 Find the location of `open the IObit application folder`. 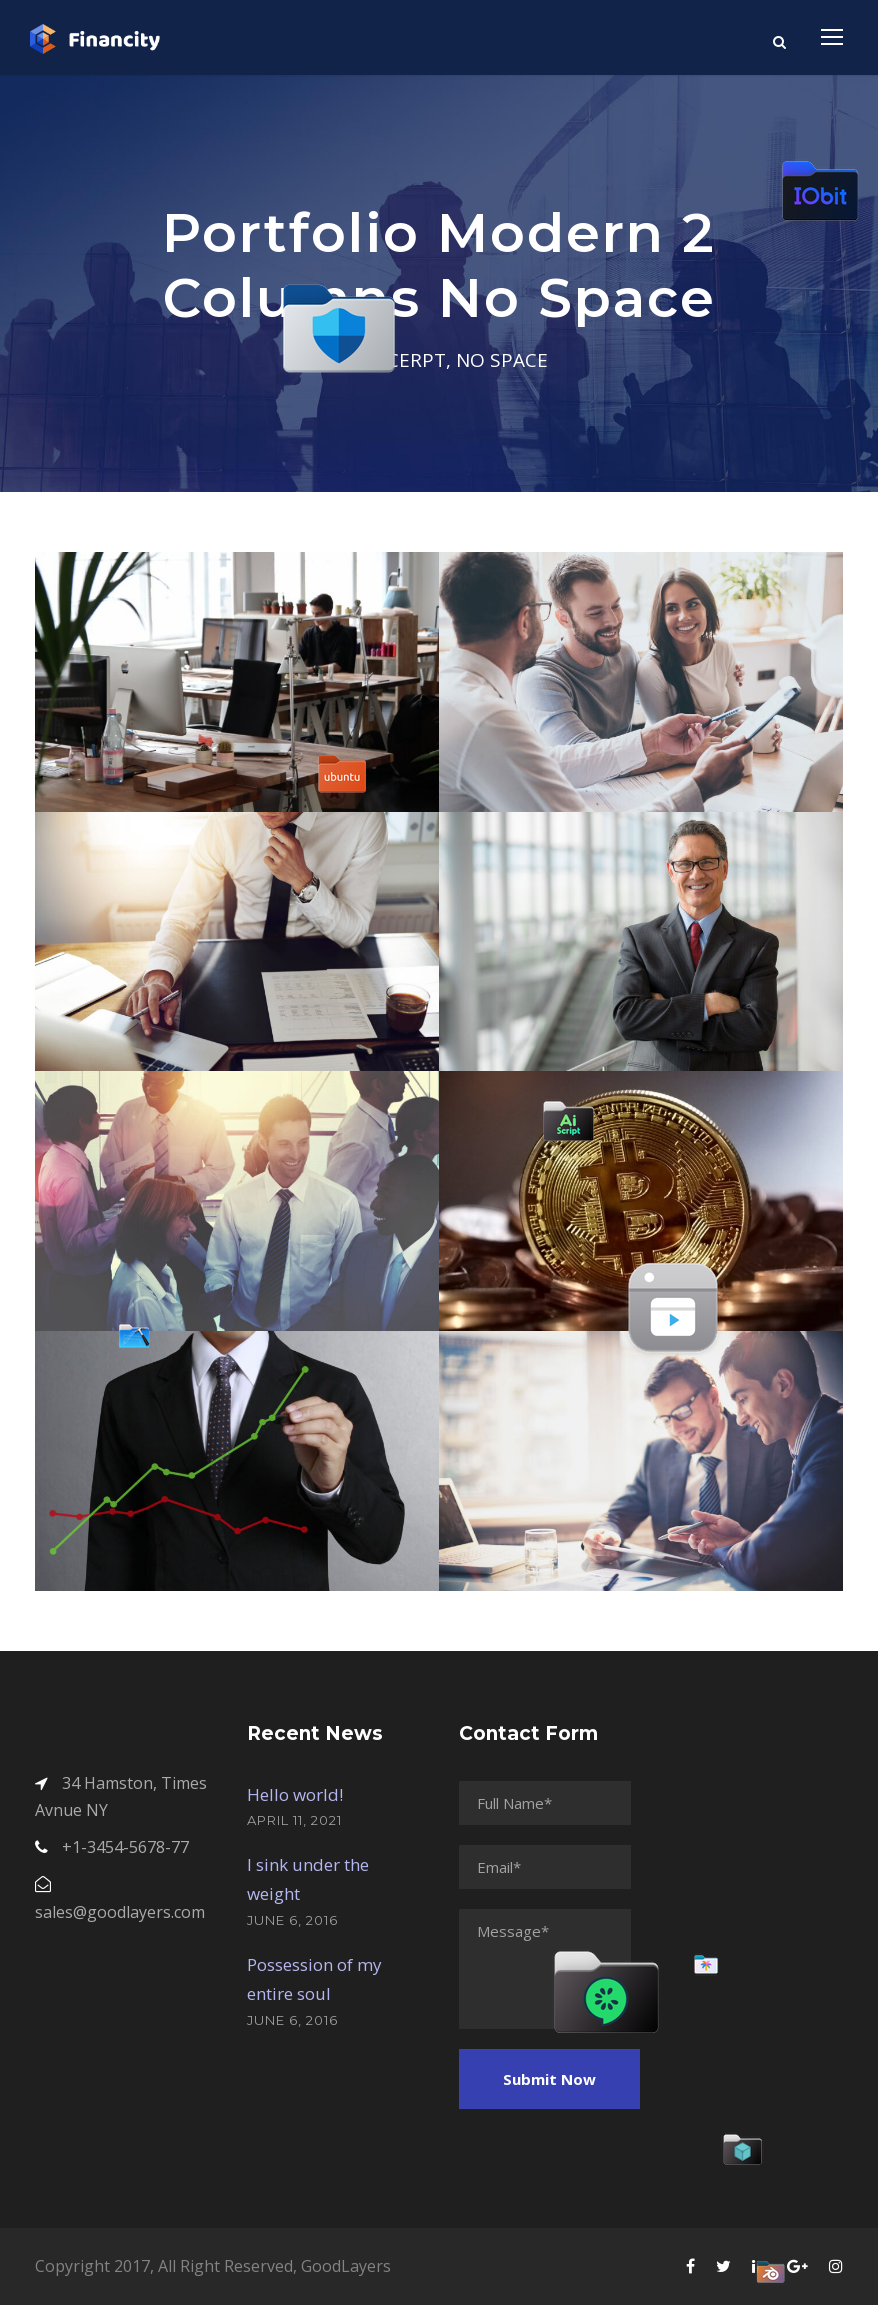

open the IObit application folder is located at coordinates (820, 193).